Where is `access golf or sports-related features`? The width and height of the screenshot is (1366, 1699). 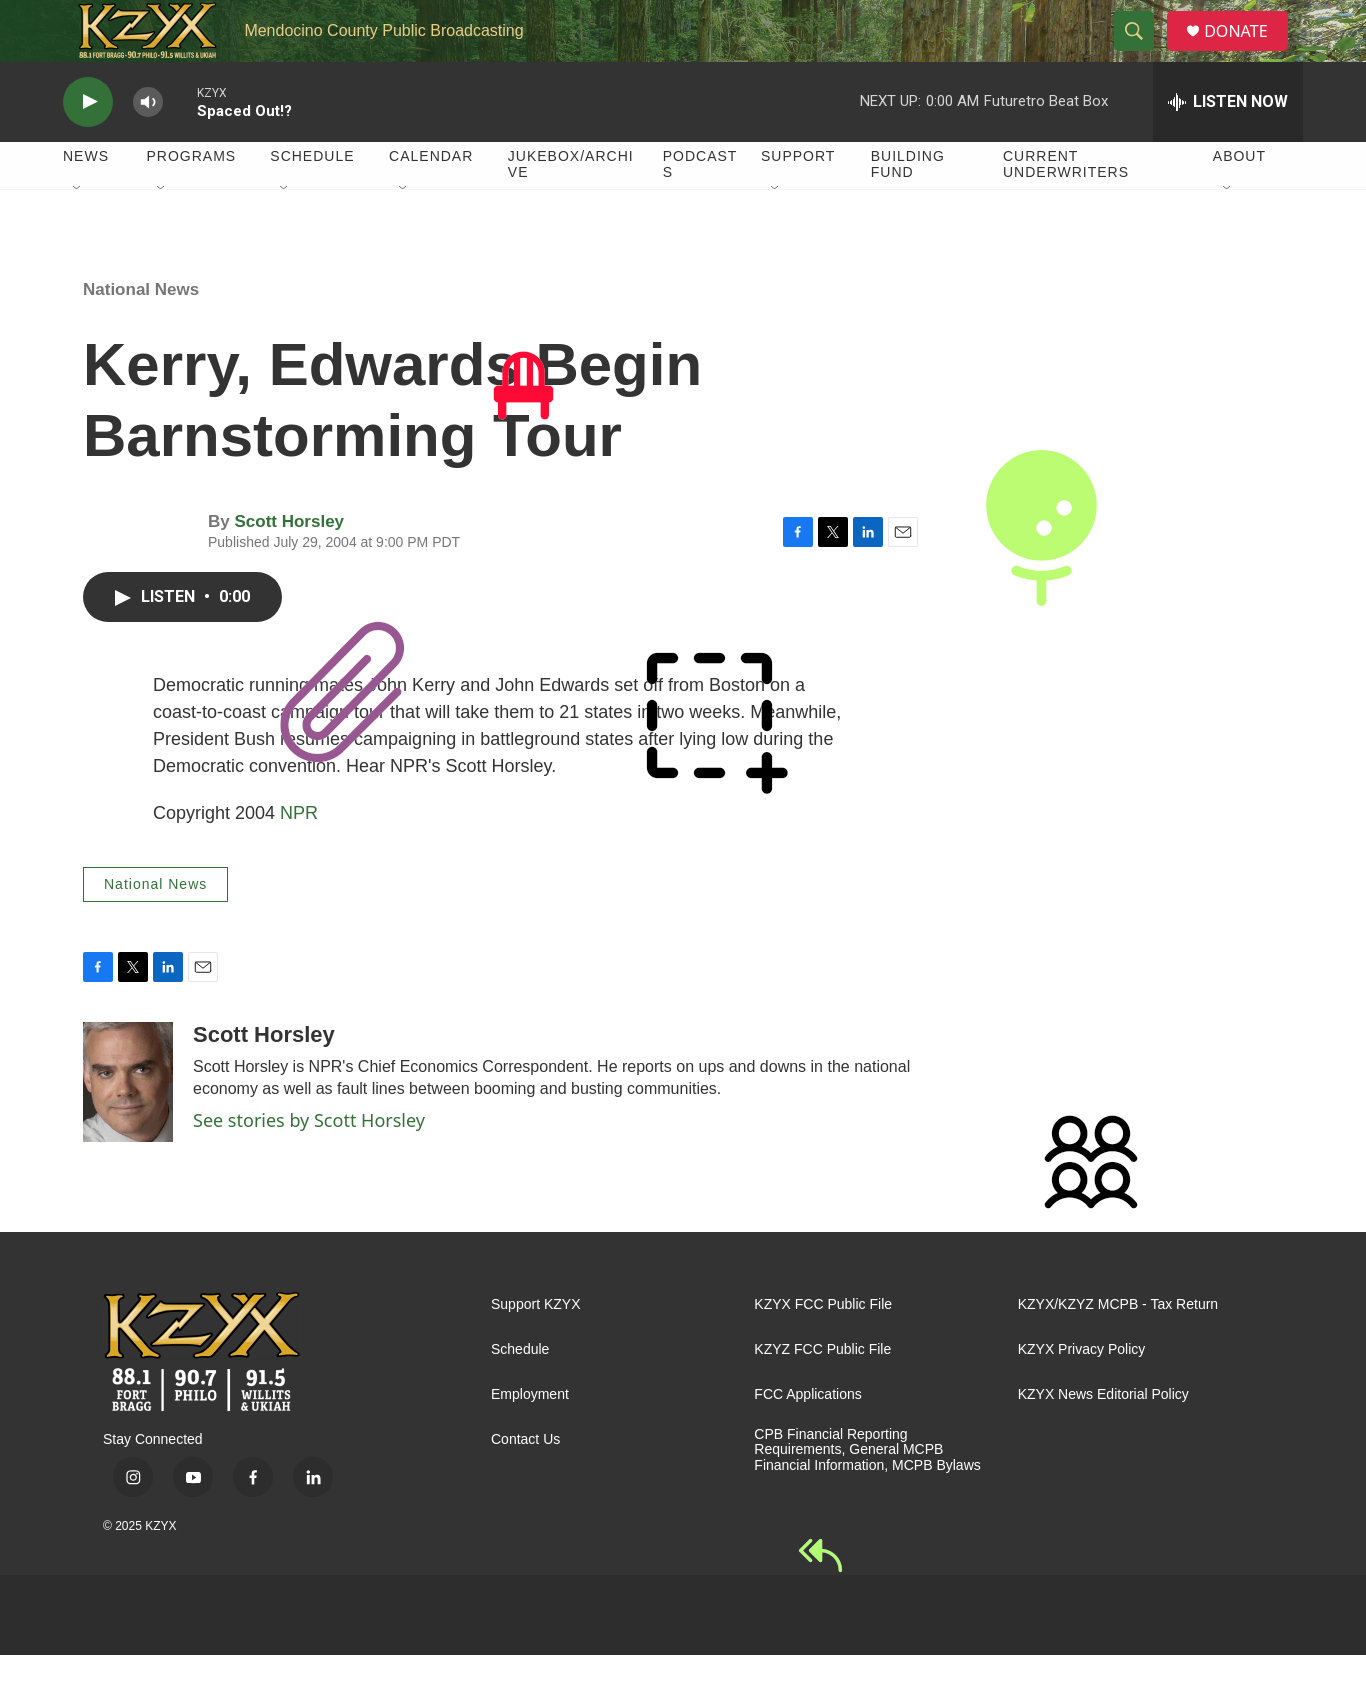
access golf or sports-related features is located at coordinates (1041, 525).